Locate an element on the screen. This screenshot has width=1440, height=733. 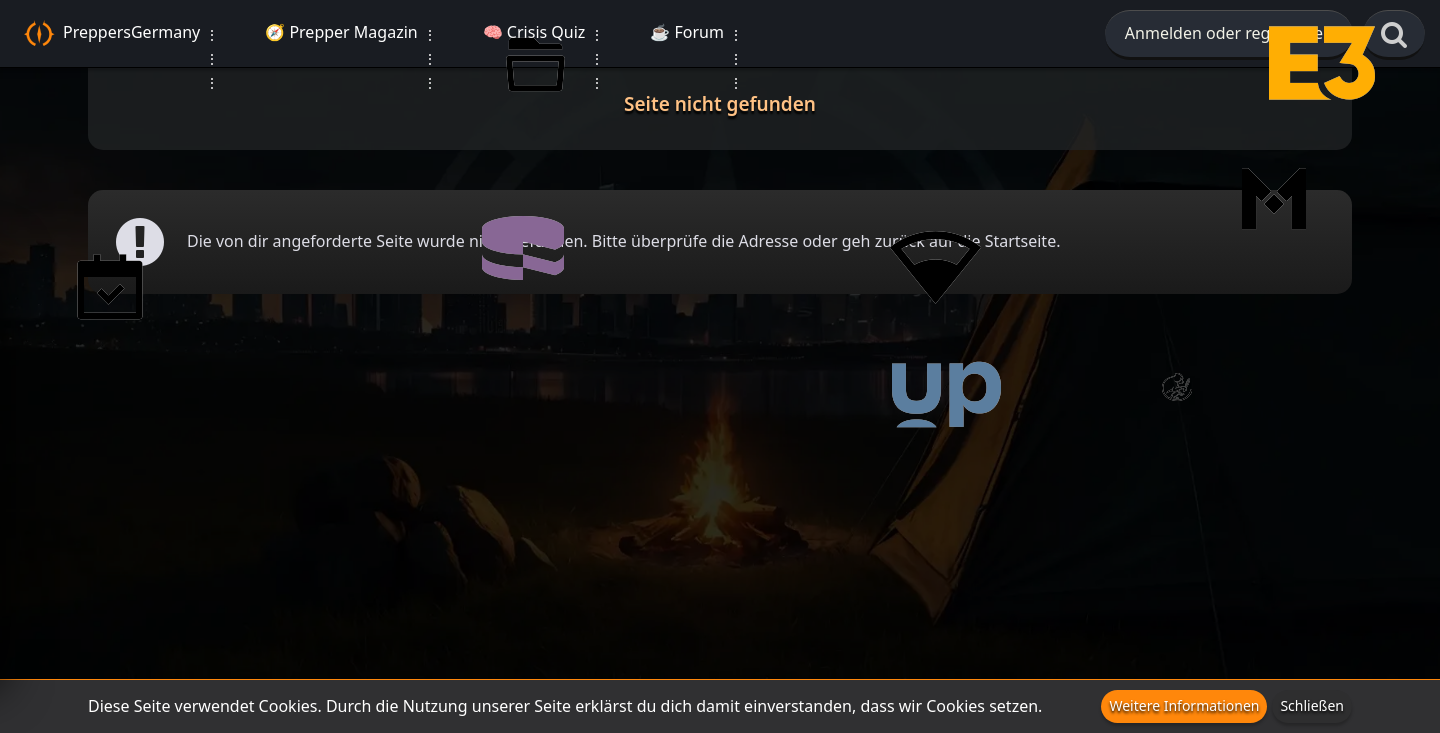
indicates weak wifi signal strength is located at coordinates (935, 267).